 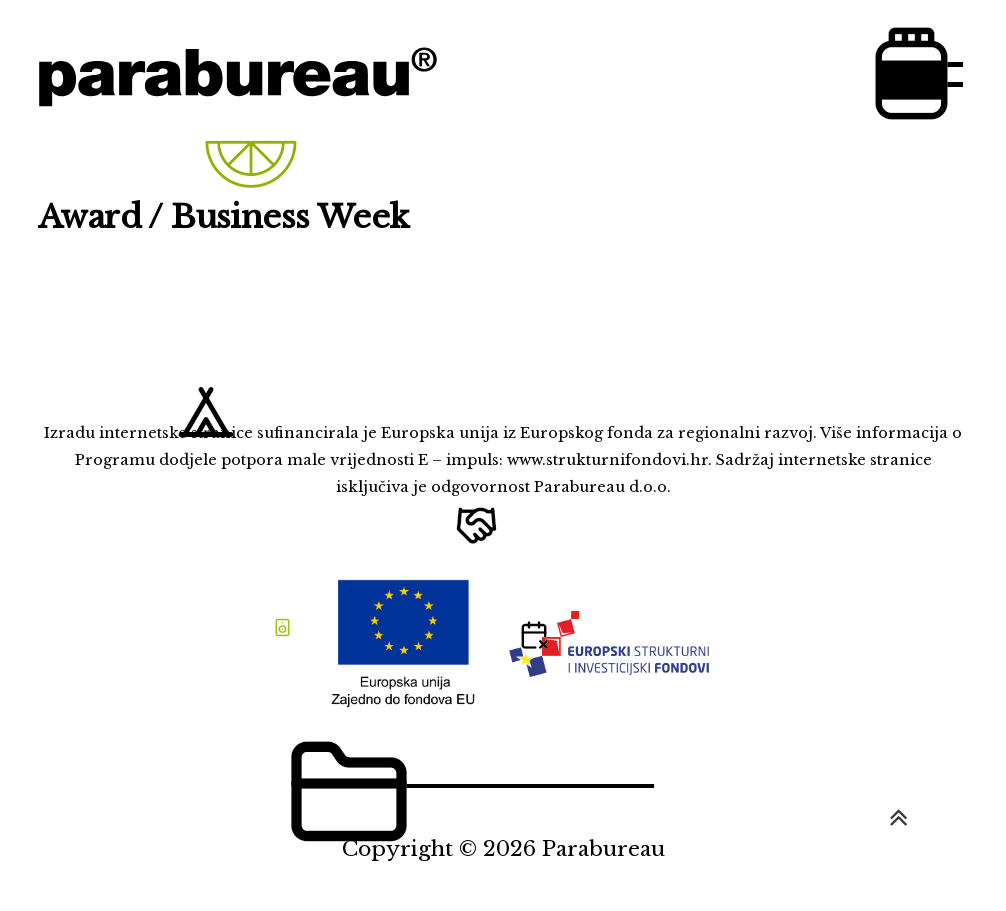 What do you see at coordinates (534, 635) in the screenshot?
I see `cancel or delete a scheduled event` at bounding box center [534, 635].